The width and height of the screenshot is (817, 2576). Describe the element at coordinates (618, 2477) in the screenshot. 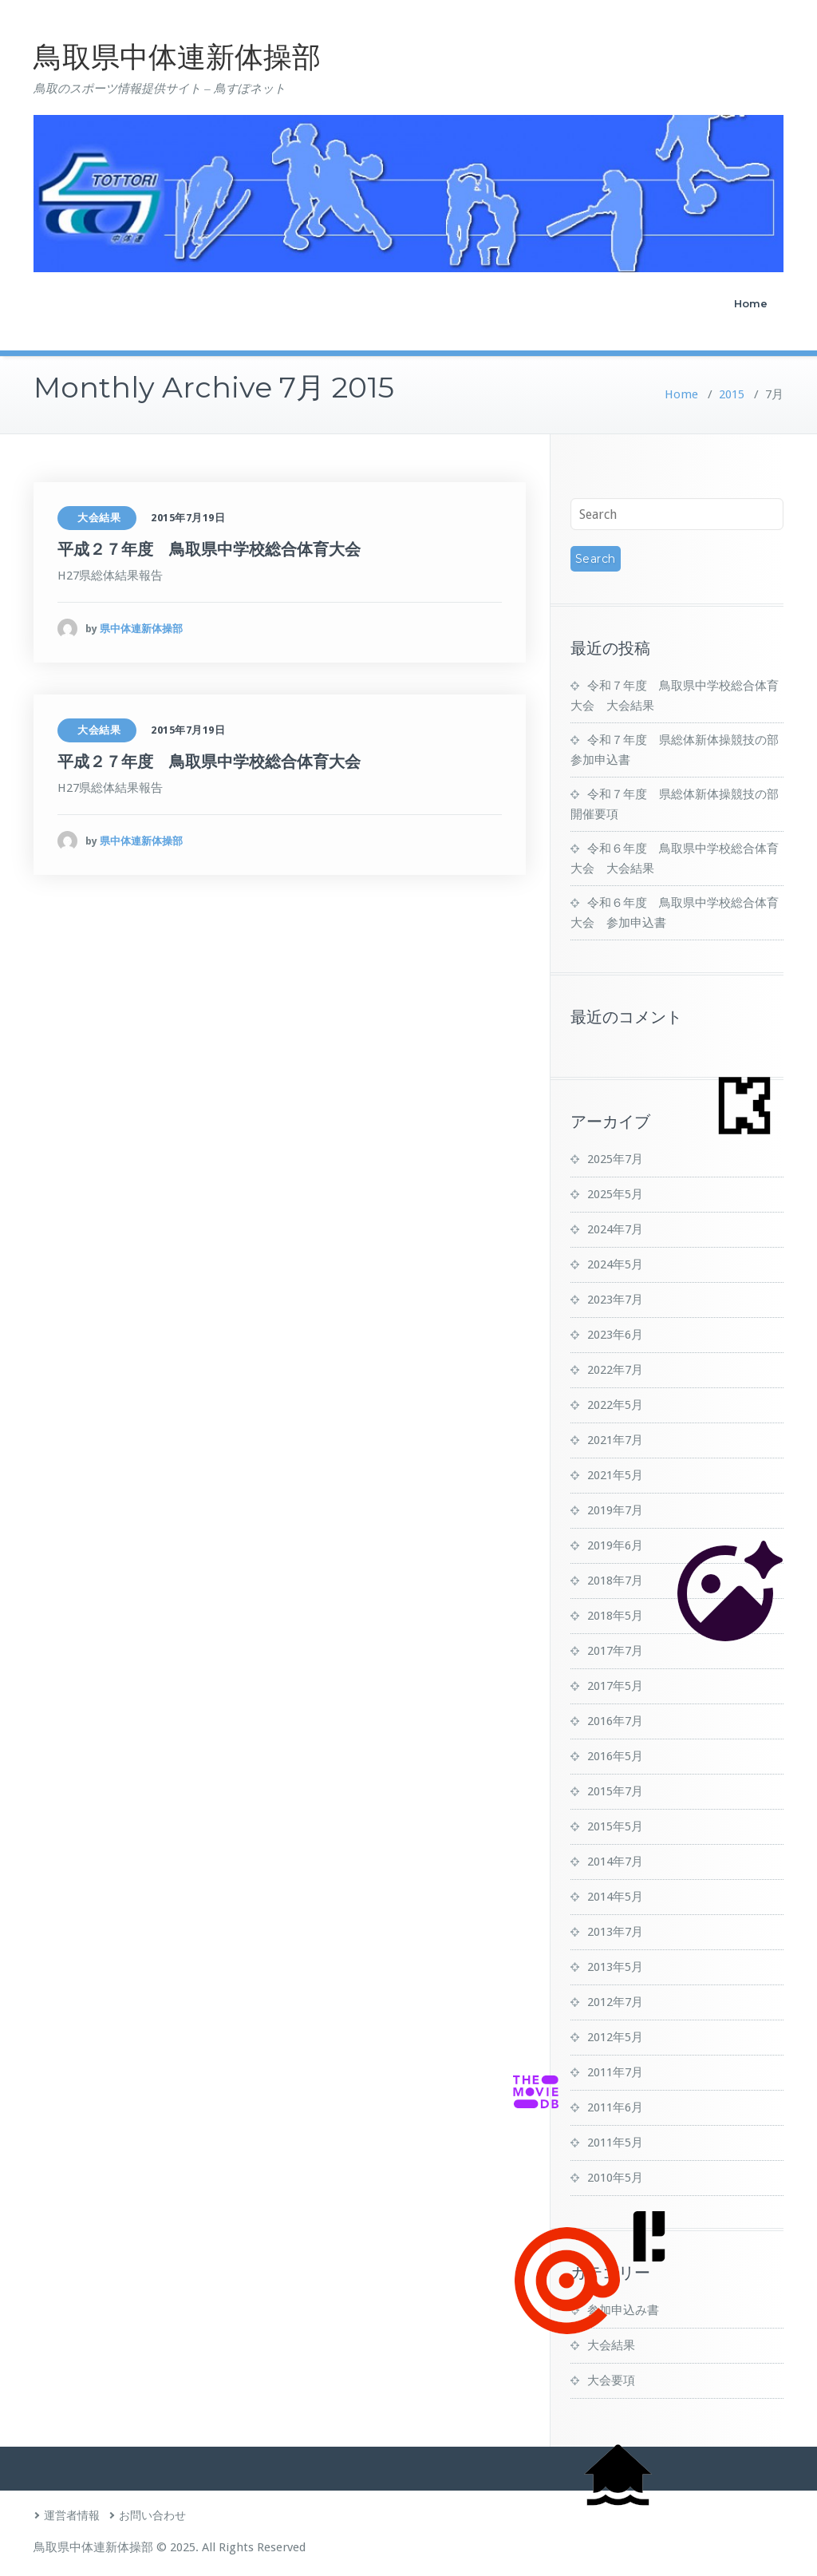

I see `indicates flood warning or alert` at that location.